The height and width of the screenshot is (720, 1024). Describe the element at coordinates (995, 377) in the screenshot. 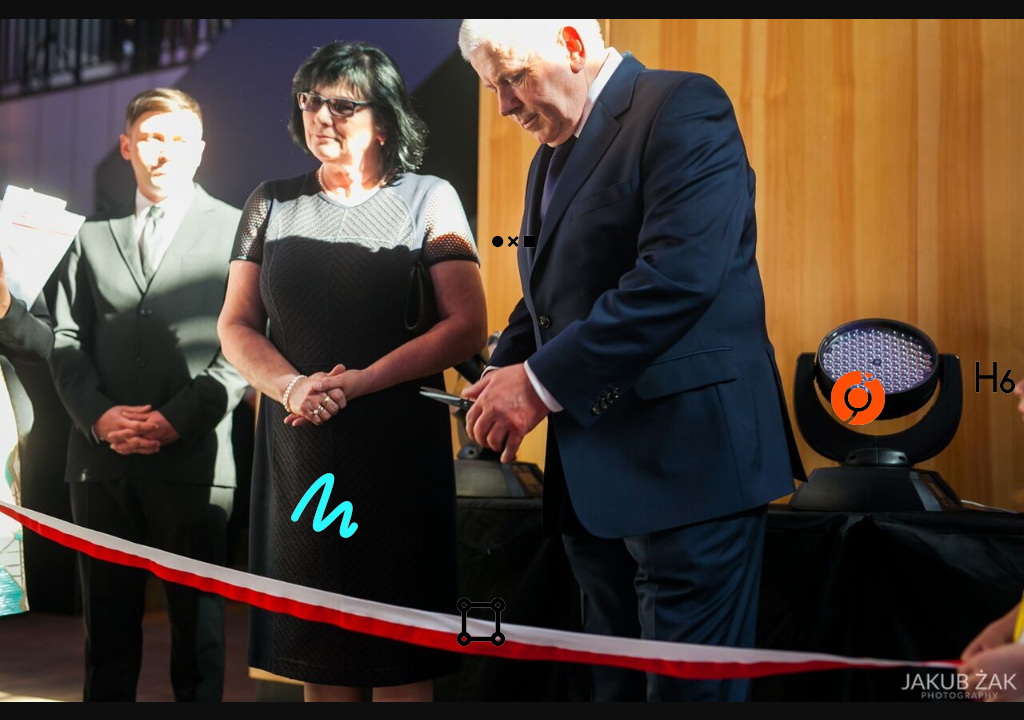

I see `format text as heading level 6` at that location.